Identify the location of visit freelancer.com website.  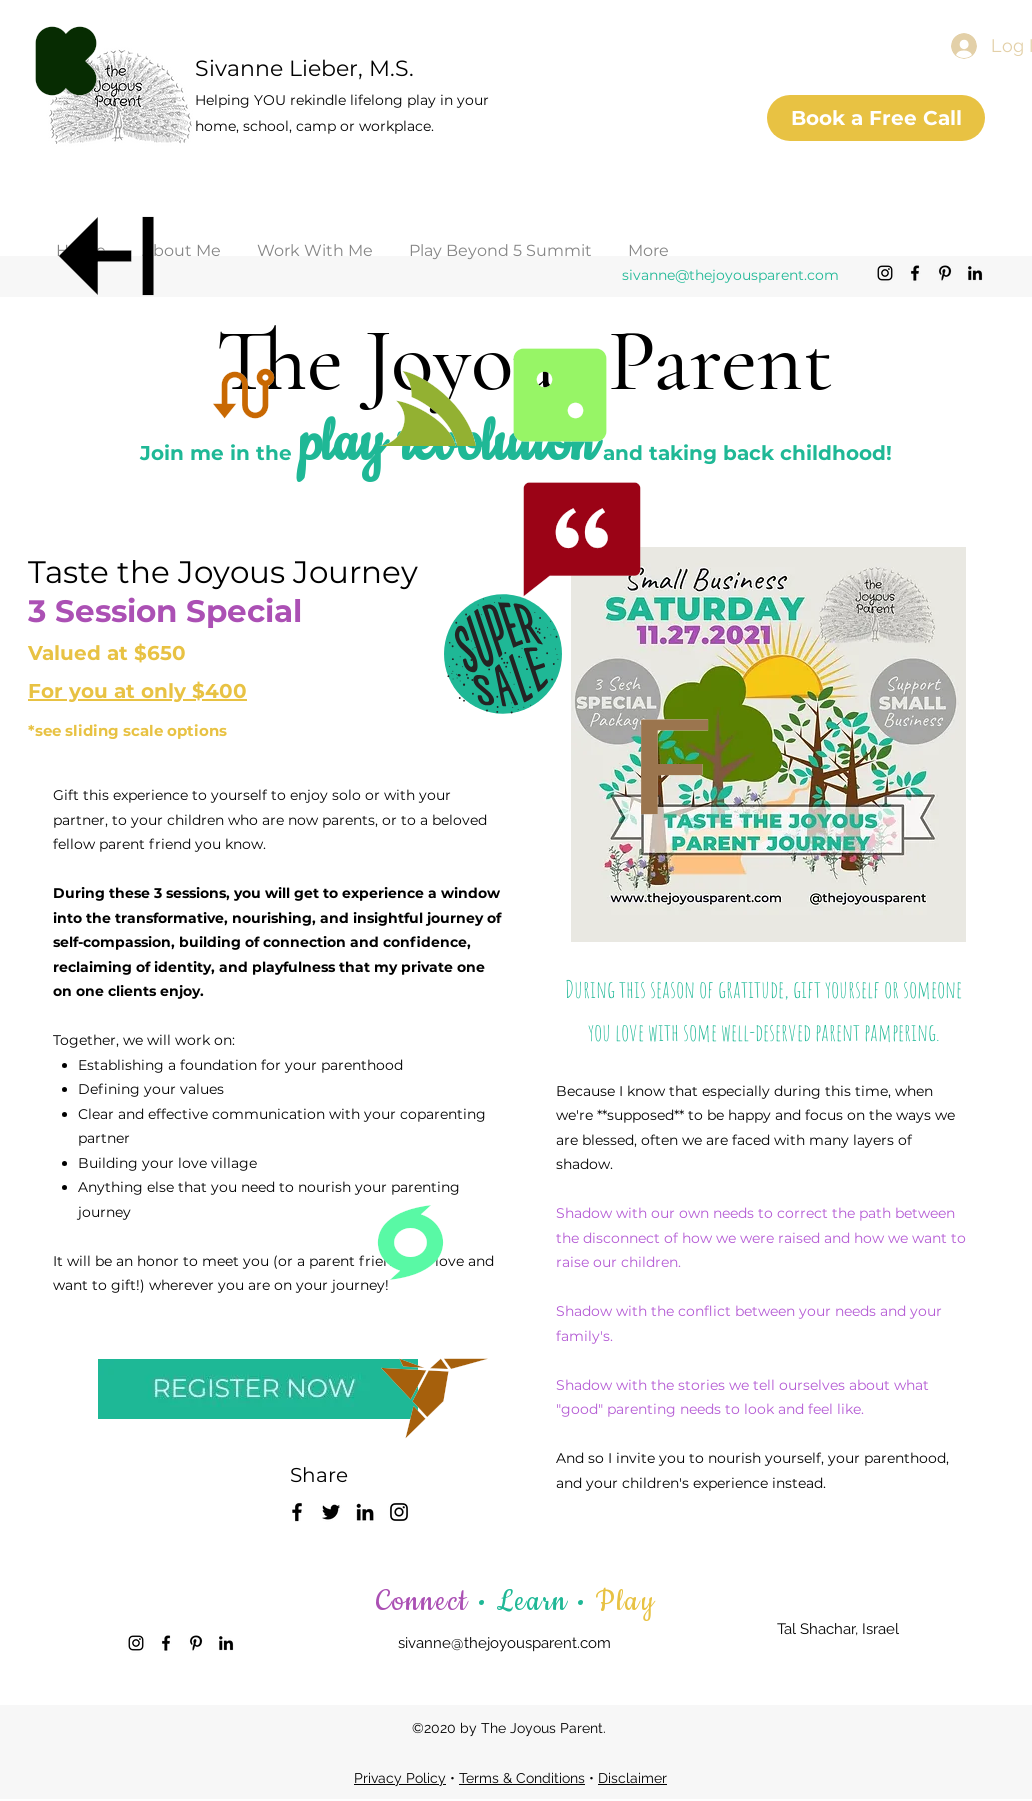
(434, 1398).